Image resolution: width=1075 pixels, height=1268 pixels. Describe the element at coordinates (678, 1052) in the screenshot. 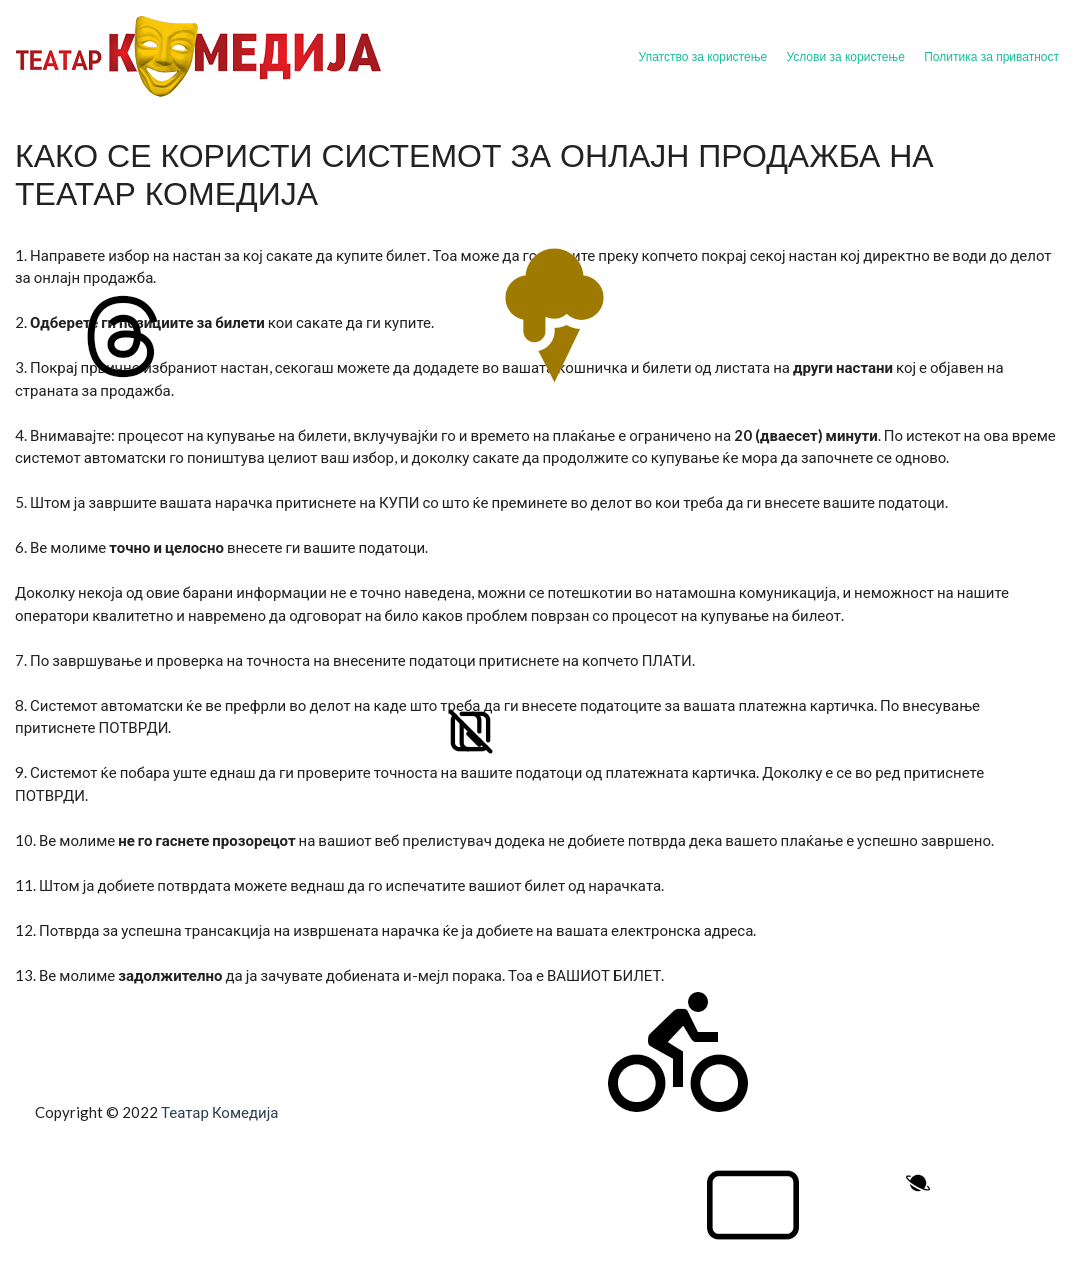

I see `access bike-related features or cycling mode` at that location.